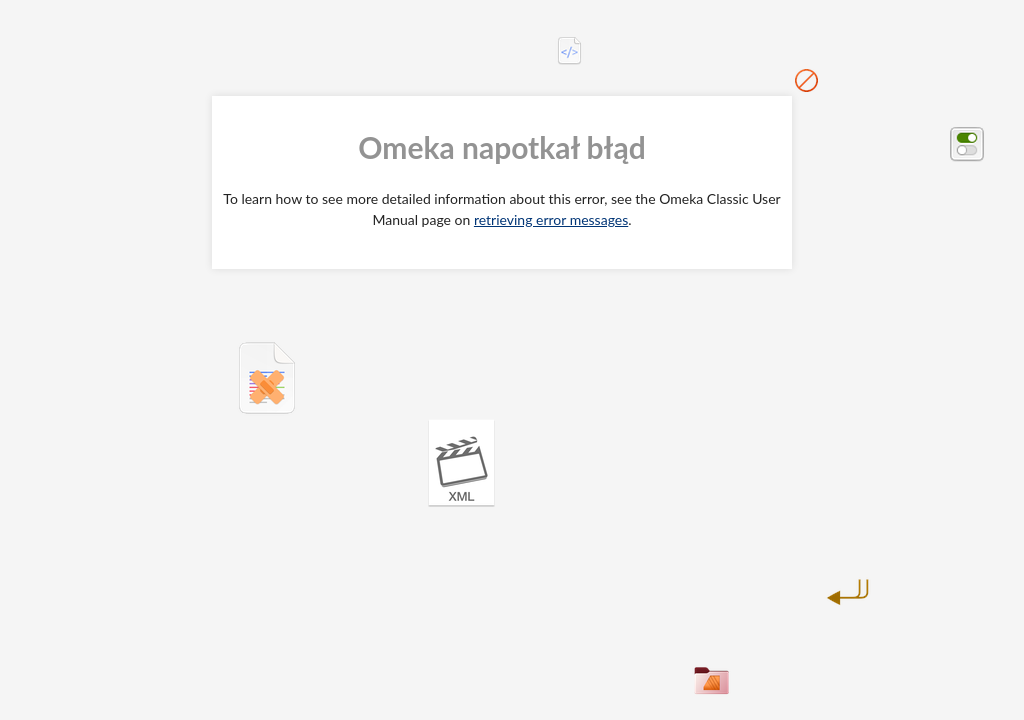 The height and width of the screenshot is (720, 1024). What do you see at coordinates (267, 378) in the screenshot?
I see `a patch or diff file for code changes` at bounding box center [267, 378].